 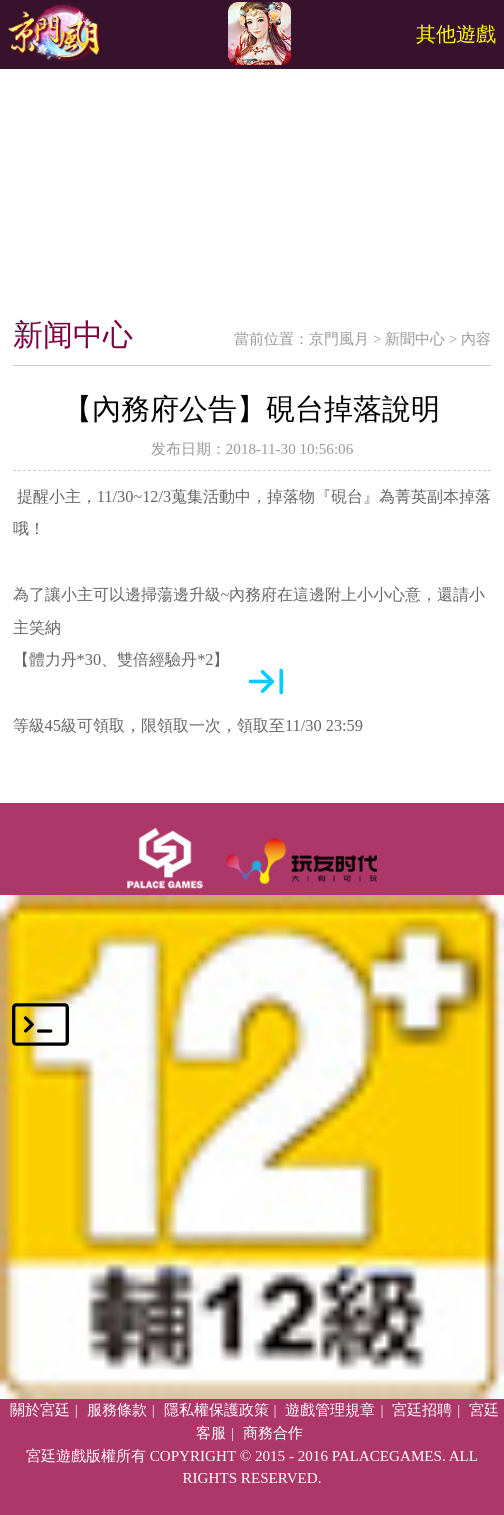 What do you see at coordinates (266, 681) in the screenshot?
I see `move item to the end of a list` at bounding box center [266, 681].